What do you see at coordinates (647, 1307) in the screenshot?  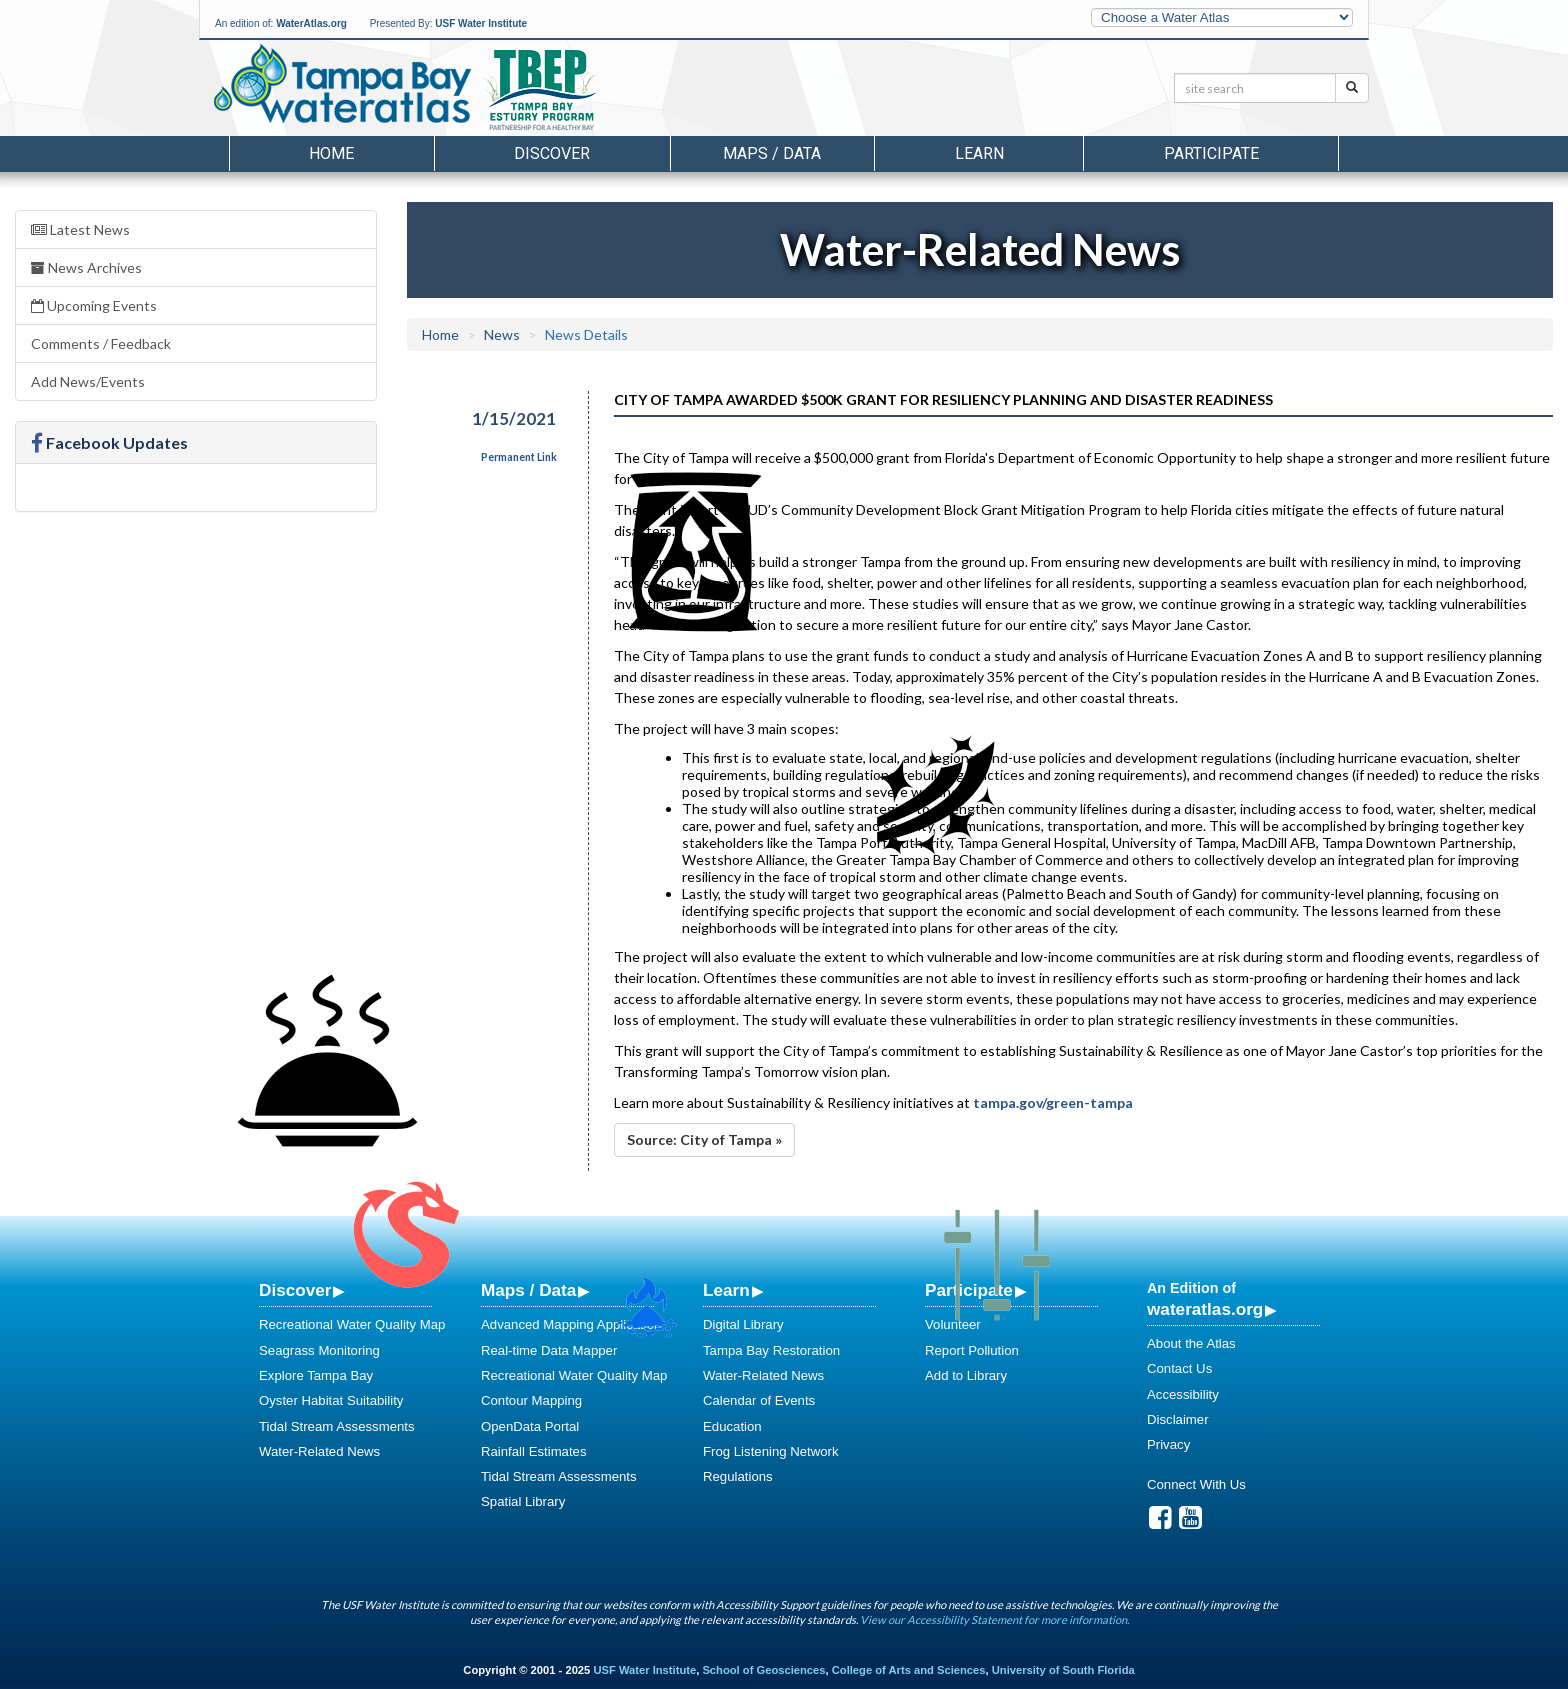 I see `indicates spicy or hot food option` at bounding box center [647, 1307].